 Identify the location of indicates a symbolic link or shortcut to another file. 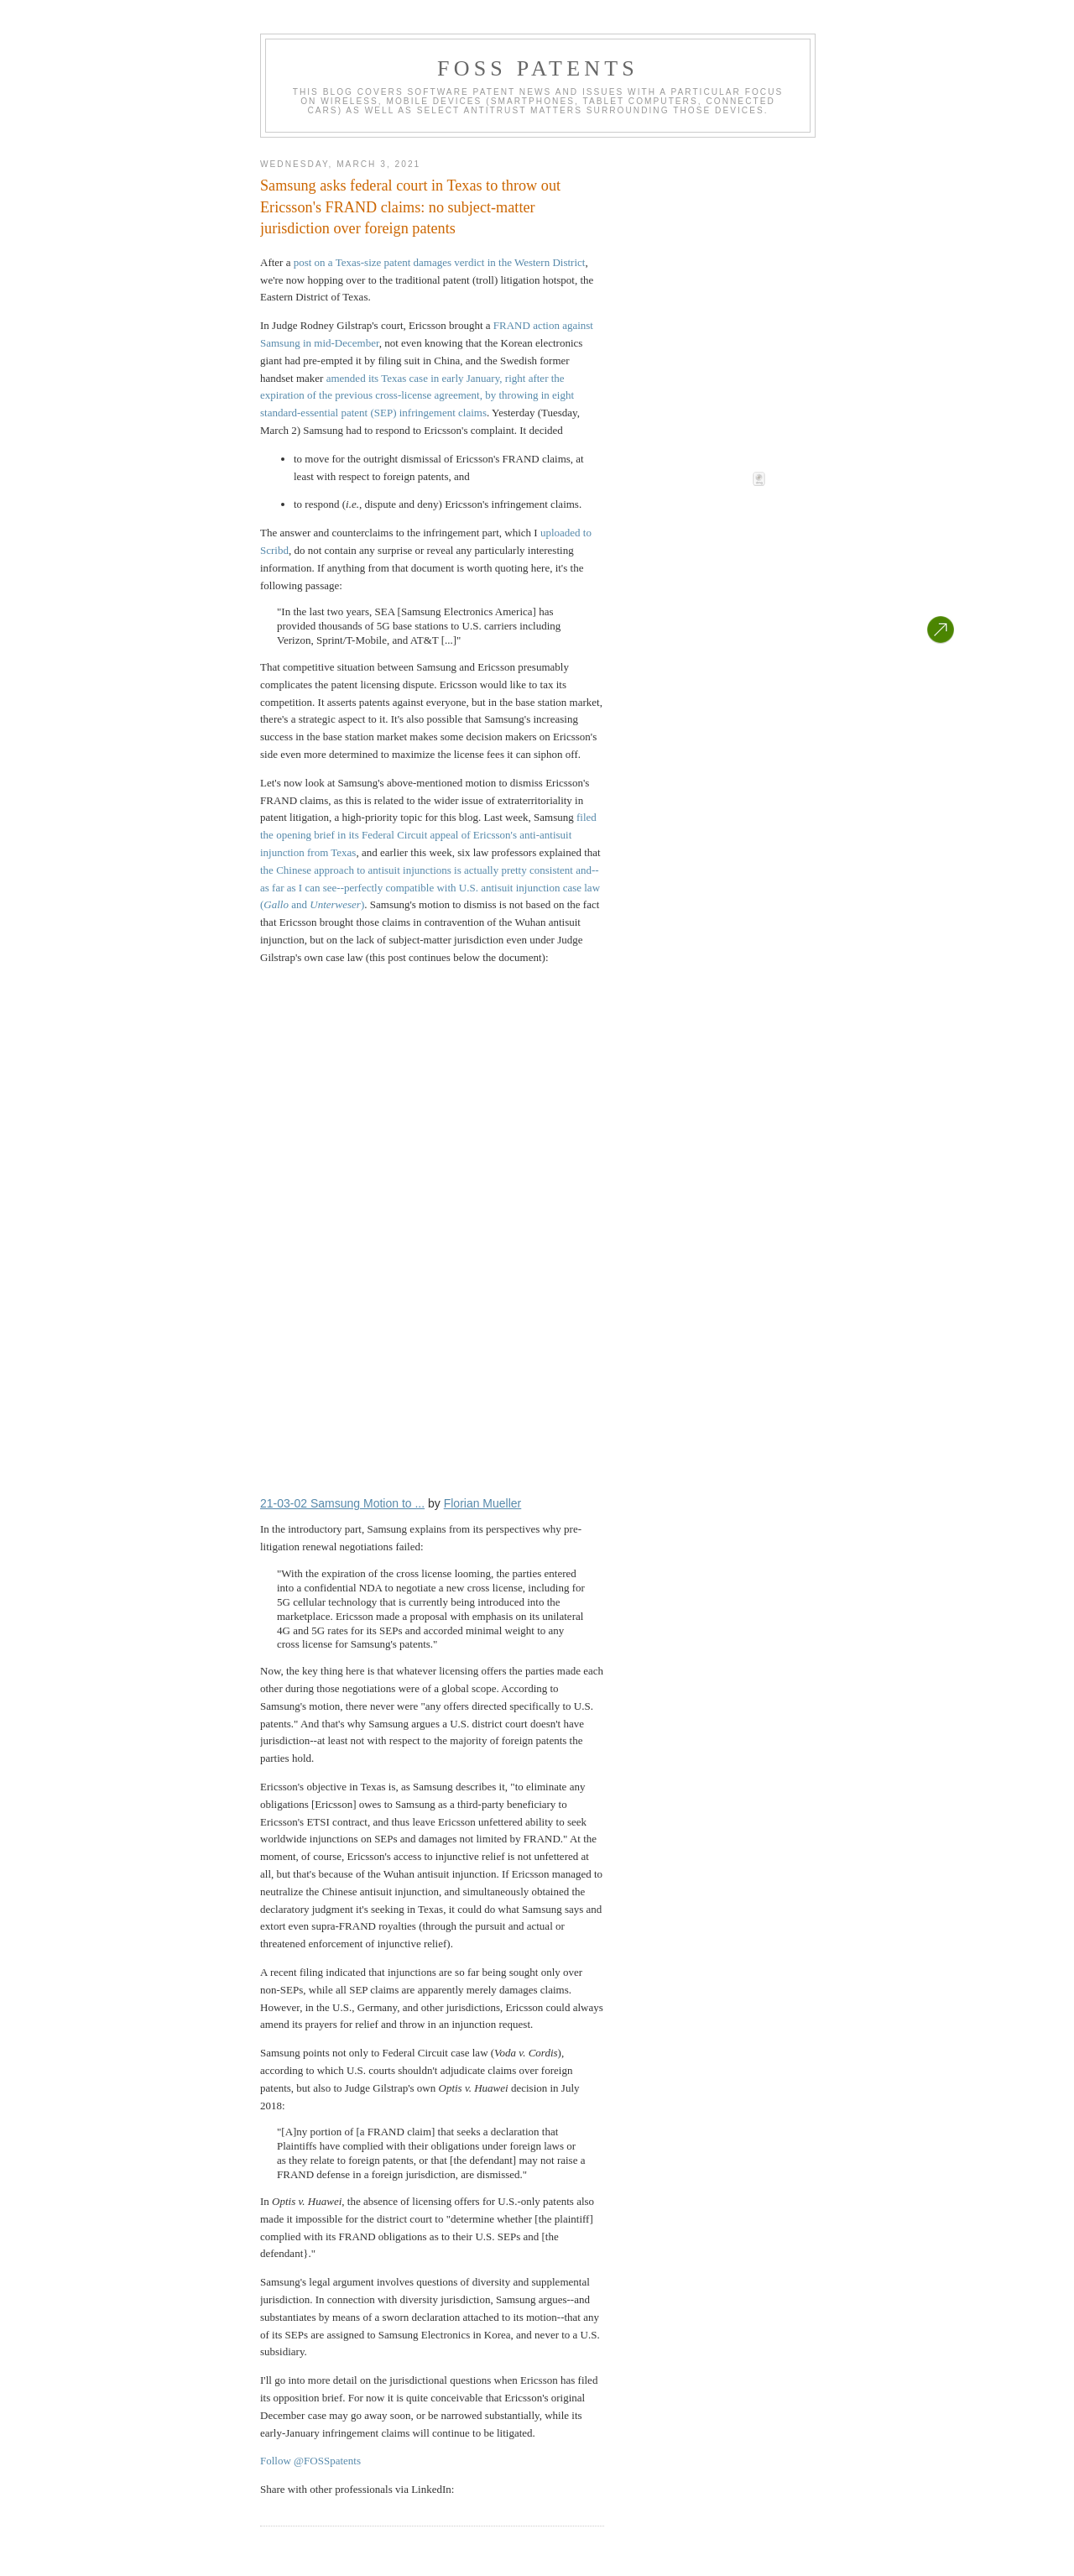
(941, 630).